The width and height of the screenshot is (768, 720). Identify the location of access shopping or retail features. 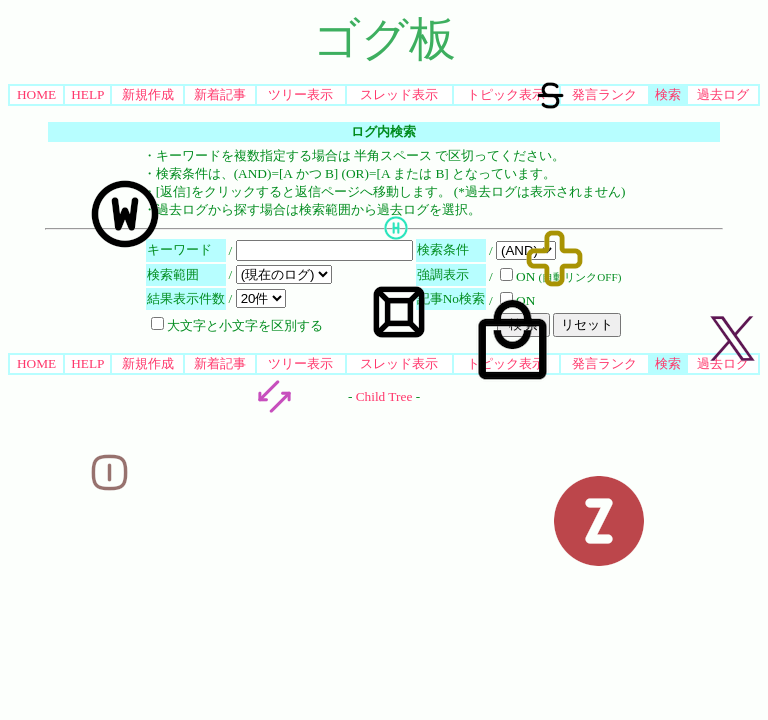
(512, 341).